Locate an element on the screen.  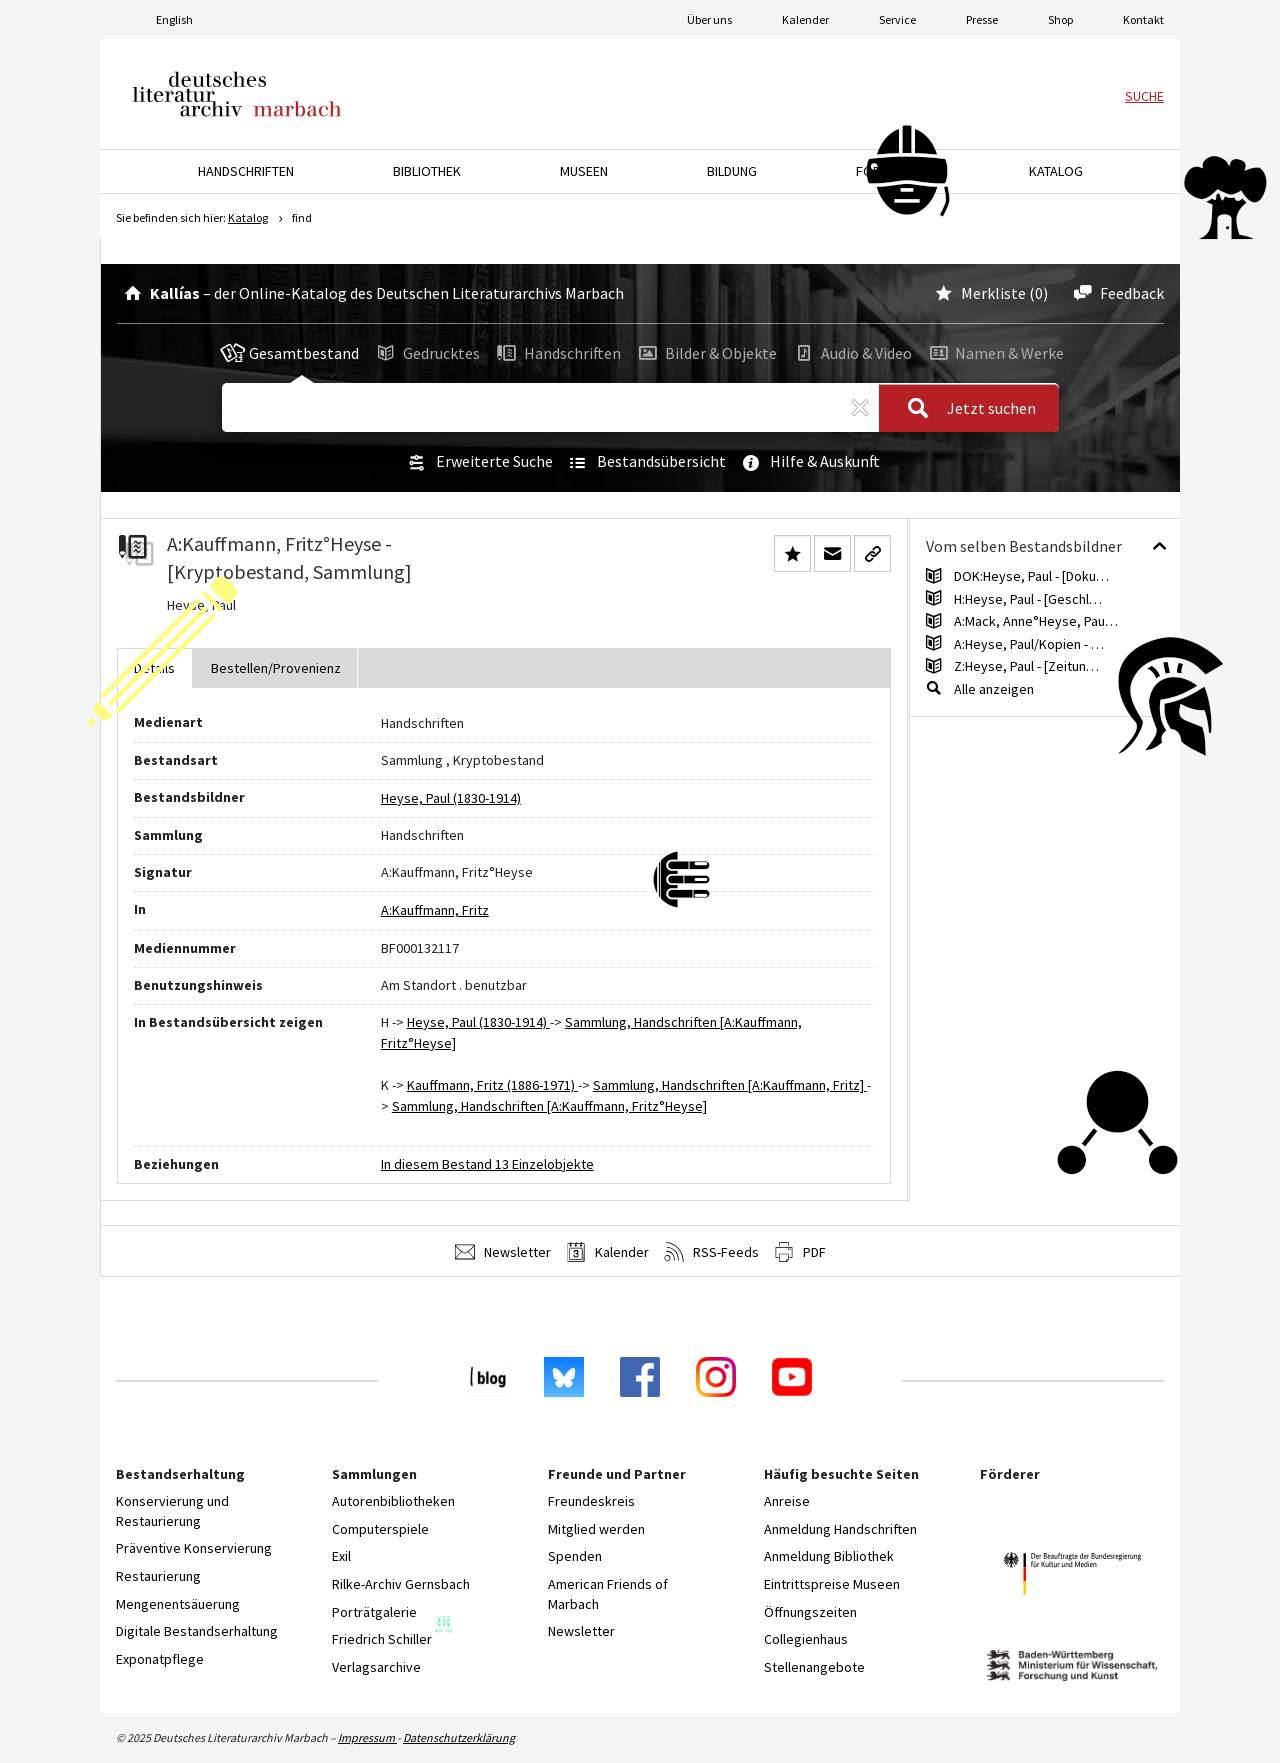
smoke fish at a cooking station is located at coordinates (444, 1624).